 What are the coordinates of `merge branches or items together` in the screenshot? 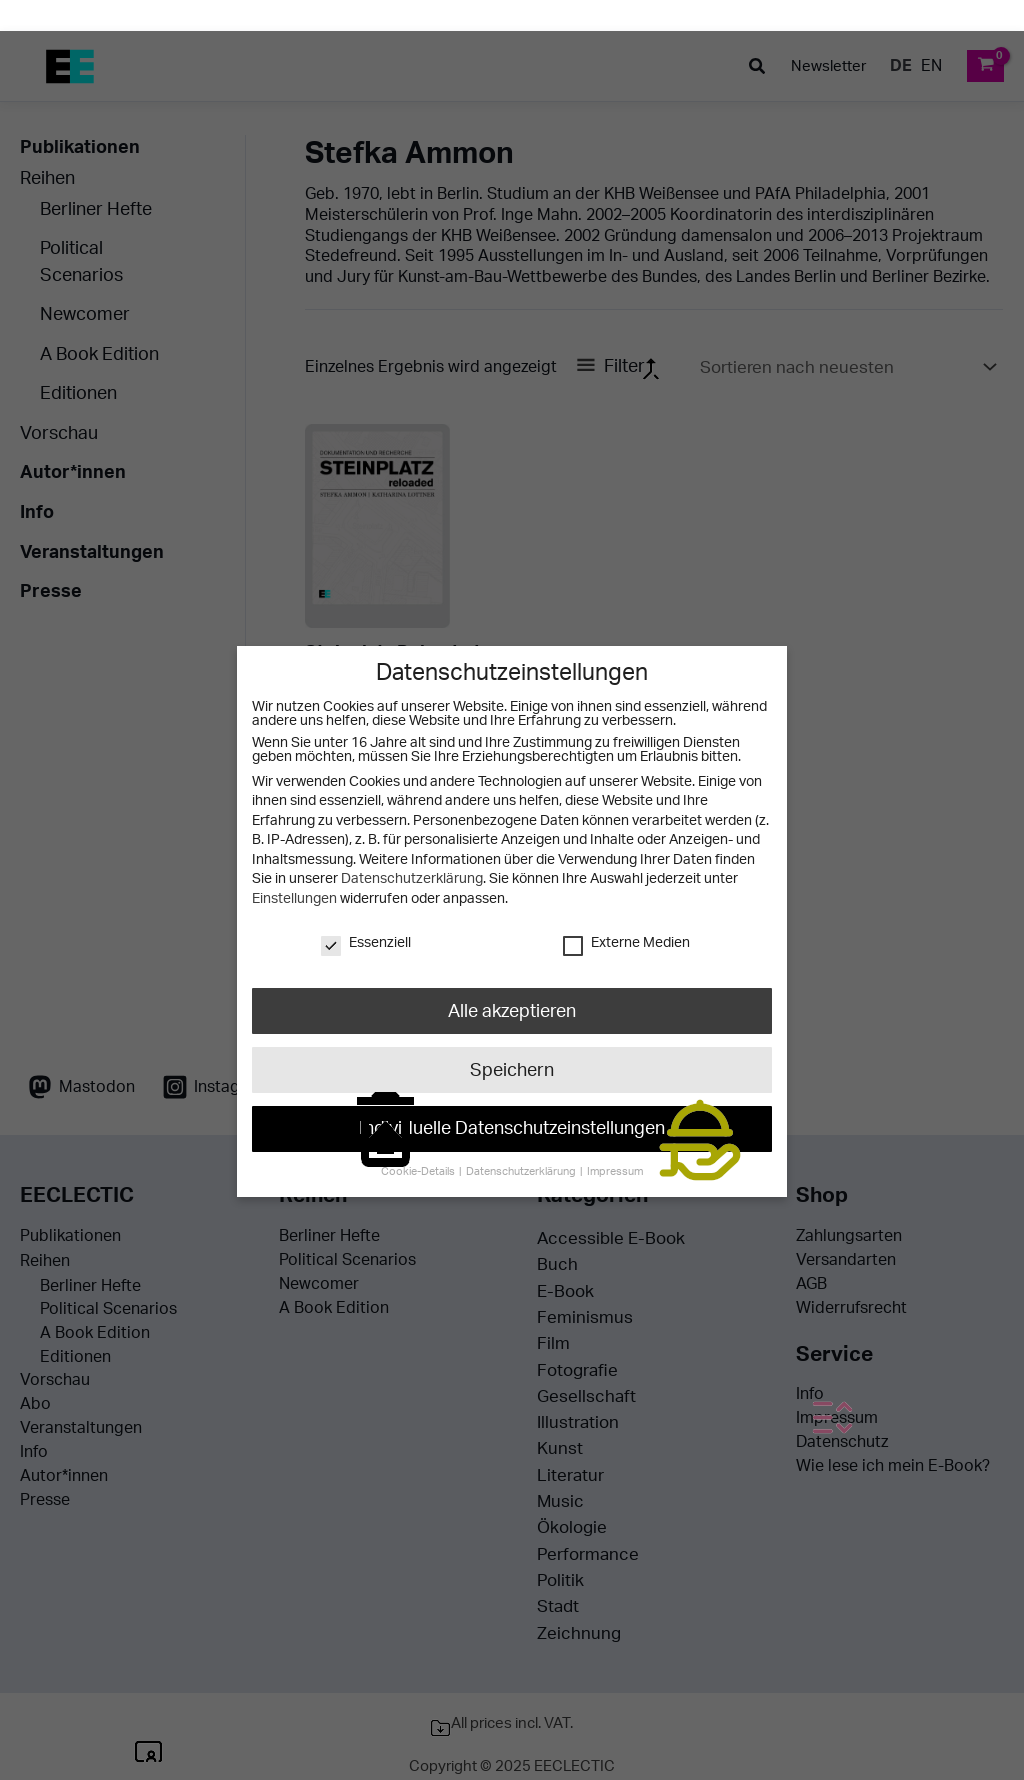 It's located at (651, 369).